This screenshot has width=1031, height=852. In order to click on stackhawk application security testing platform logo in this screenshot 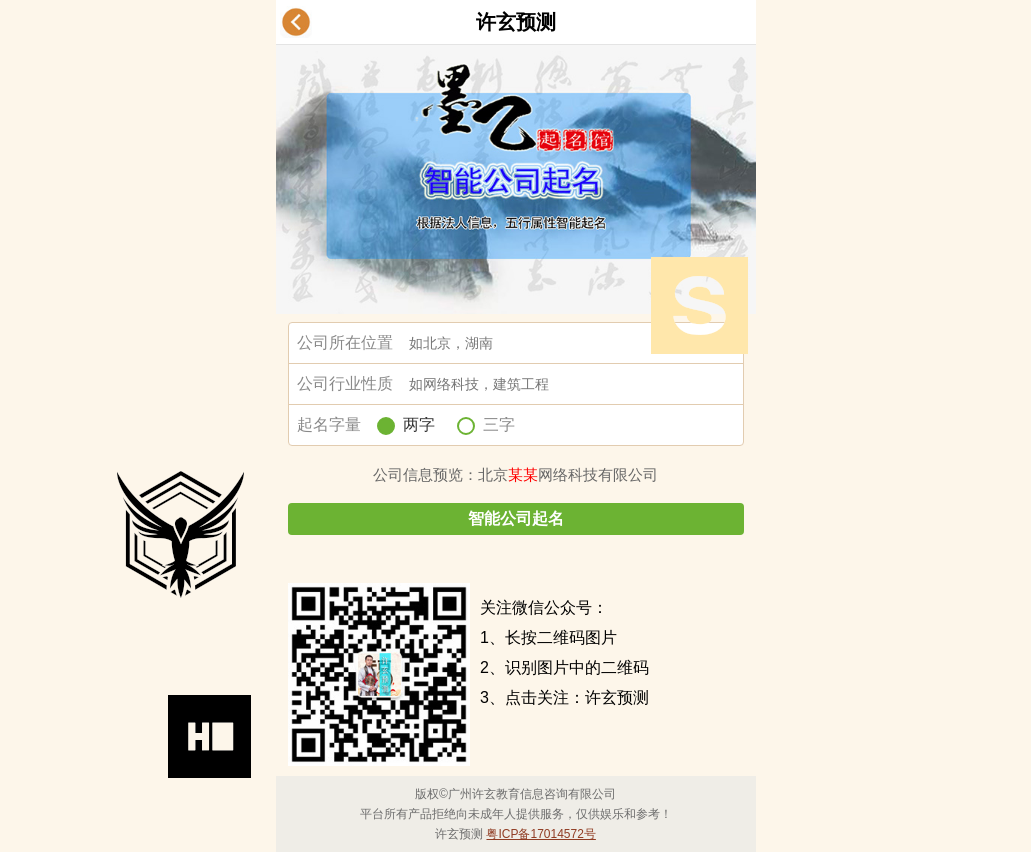, I will do `click(180, 534)`.